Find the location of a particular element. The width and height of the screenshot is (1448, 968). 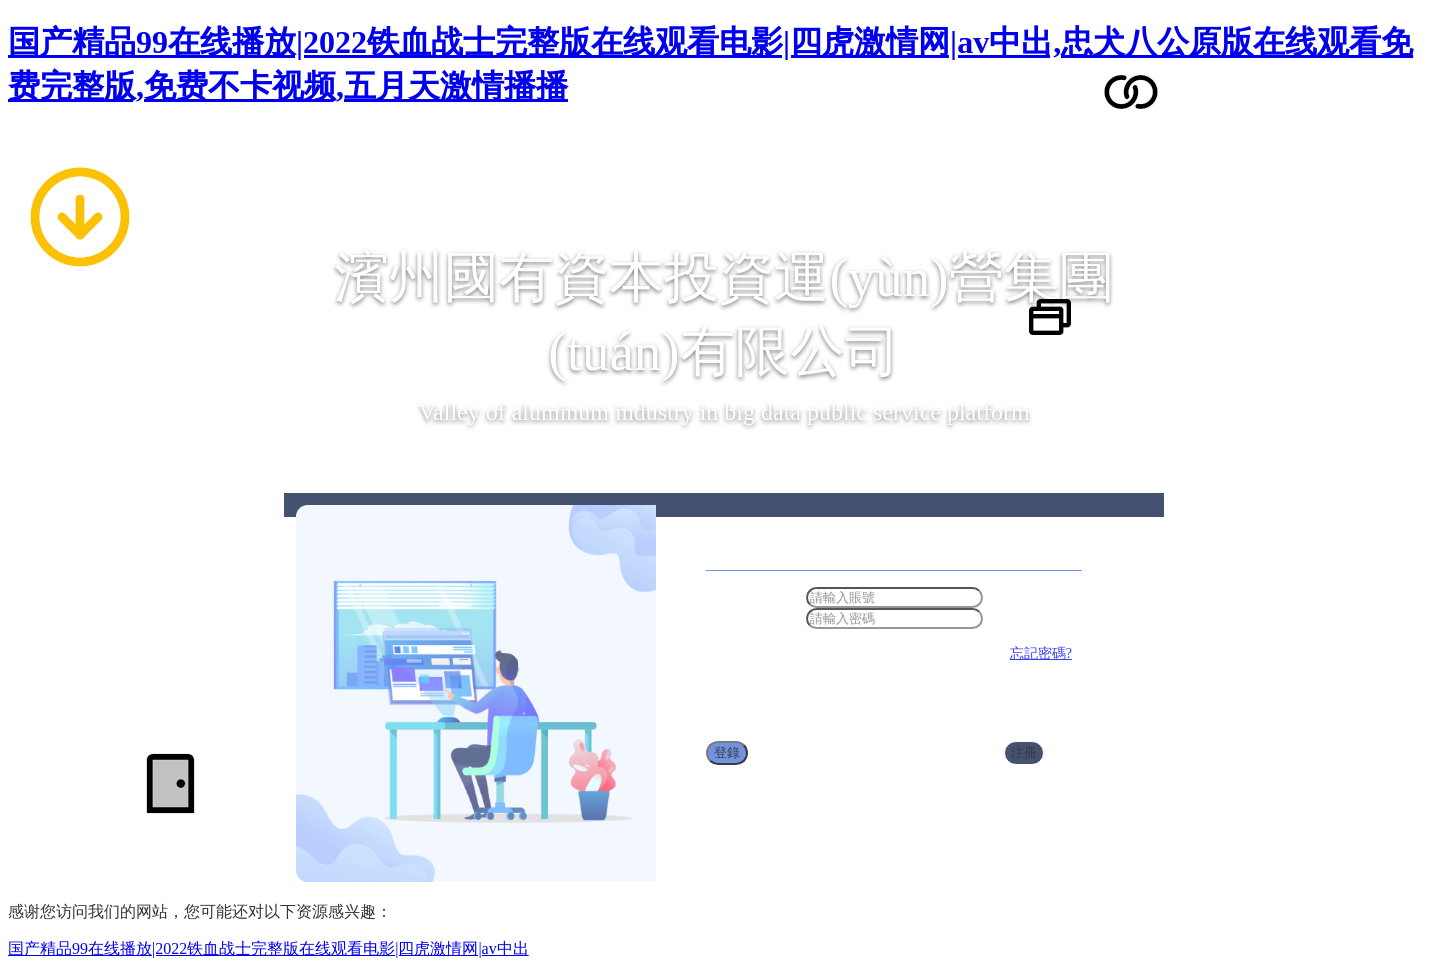

access door sensor settings is located at coordinates (170, 783).